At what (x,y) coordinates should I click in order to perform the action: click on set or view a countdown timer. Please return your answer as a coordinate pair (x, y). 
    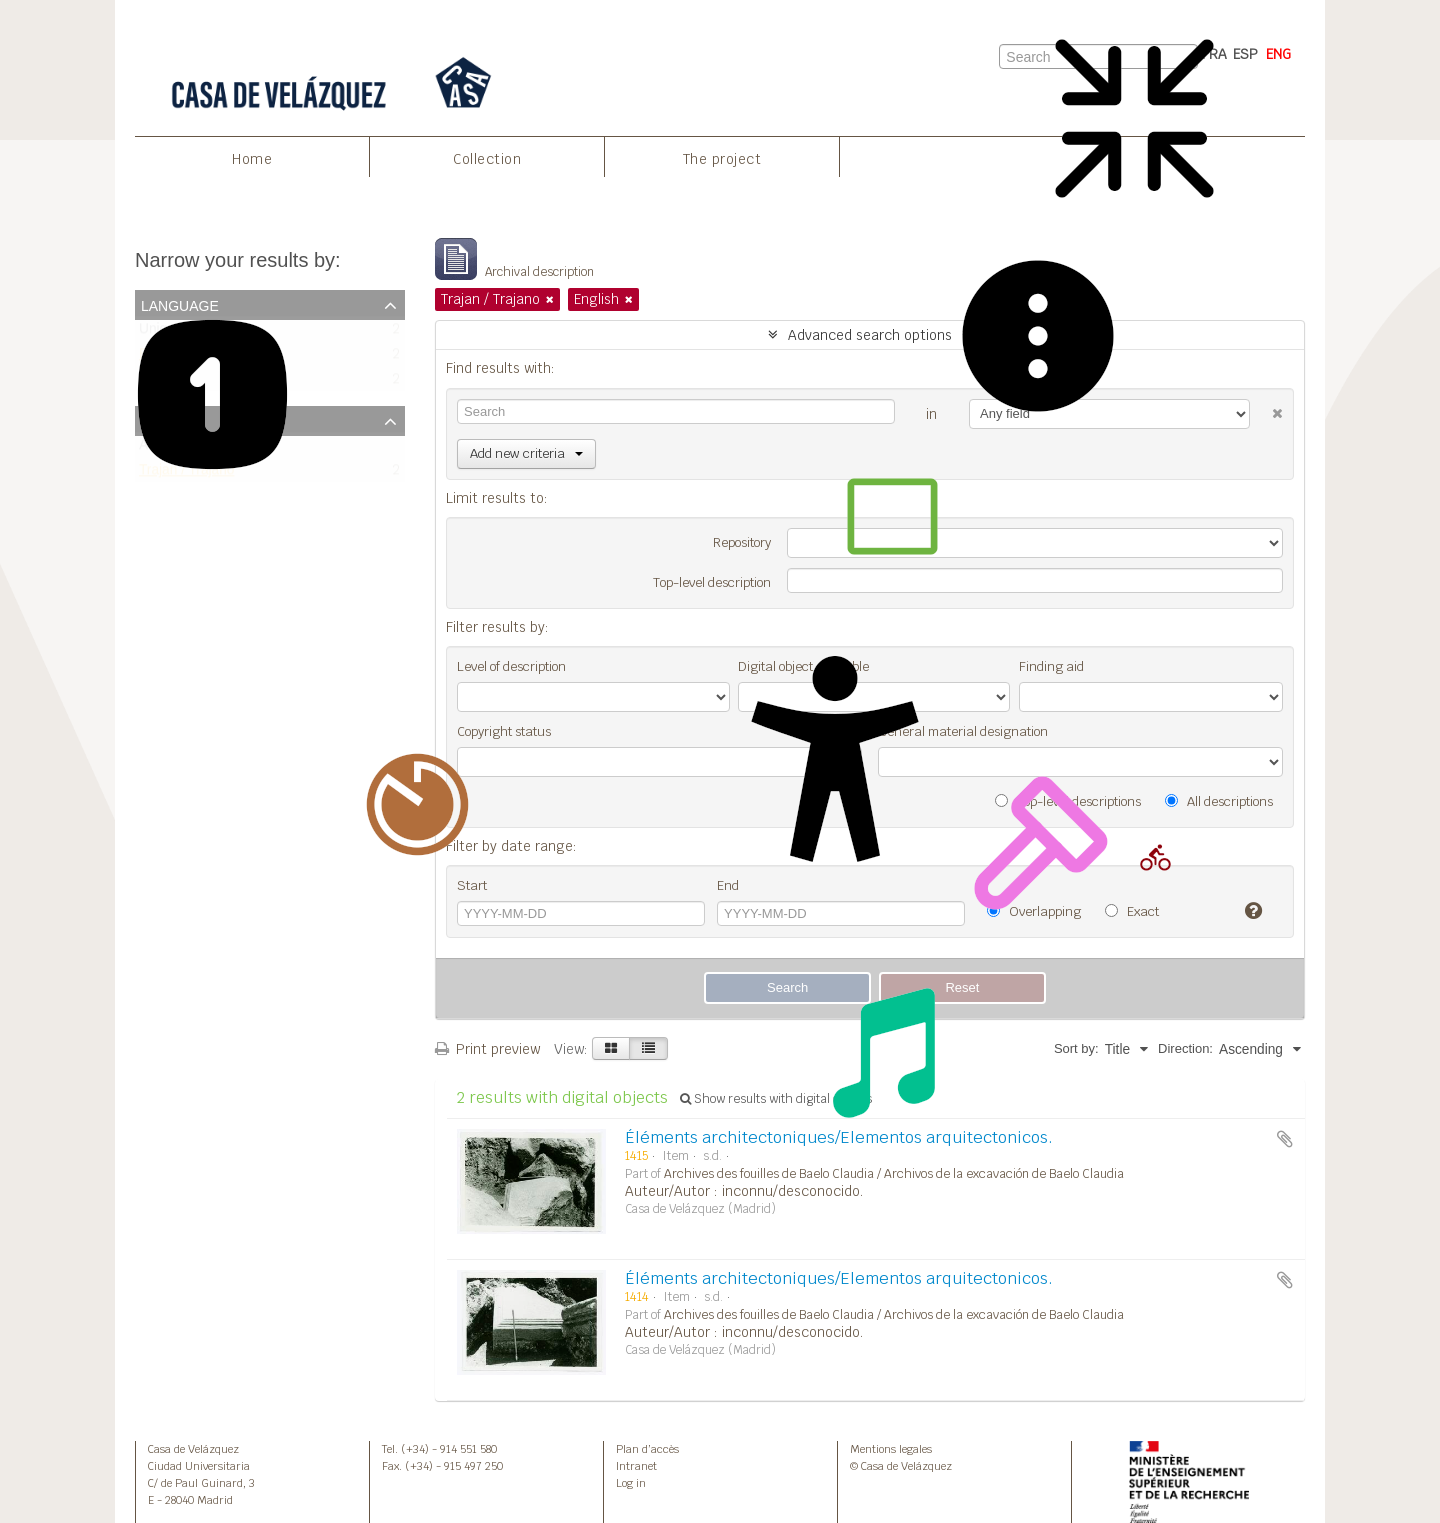
    Looking at the image, I should click on (417, 804).